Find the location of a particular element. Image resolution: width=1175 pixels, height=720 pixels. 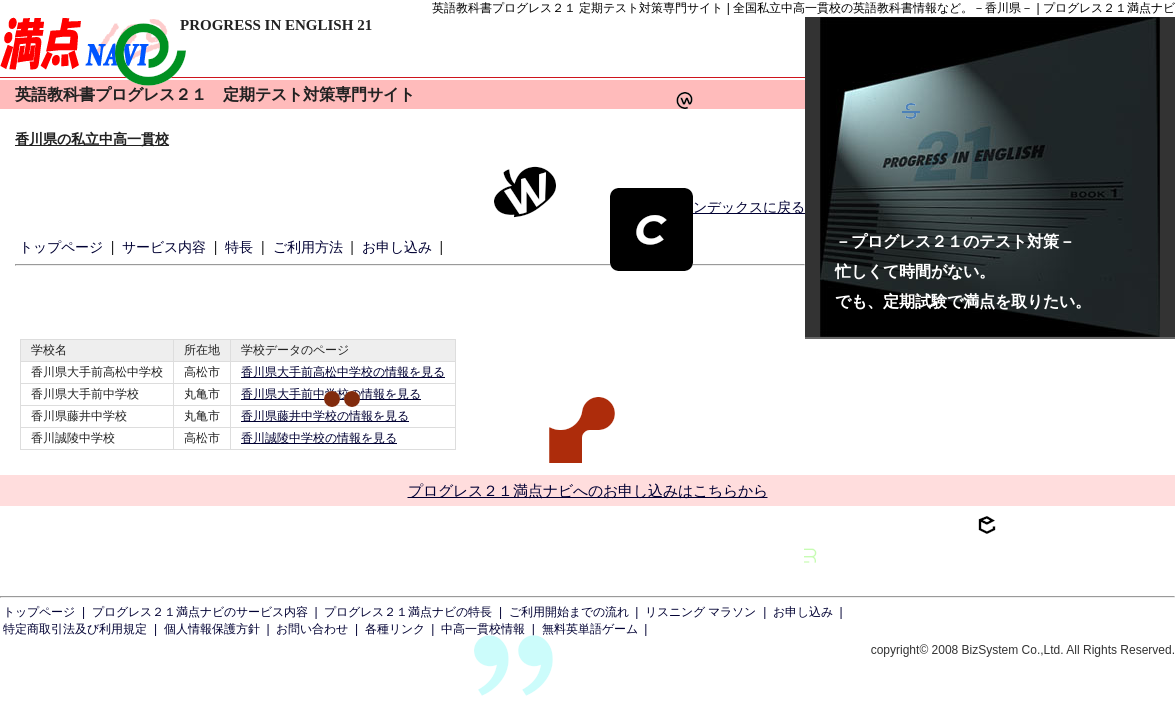

open Flickr app is located at coordinates (342, 399).